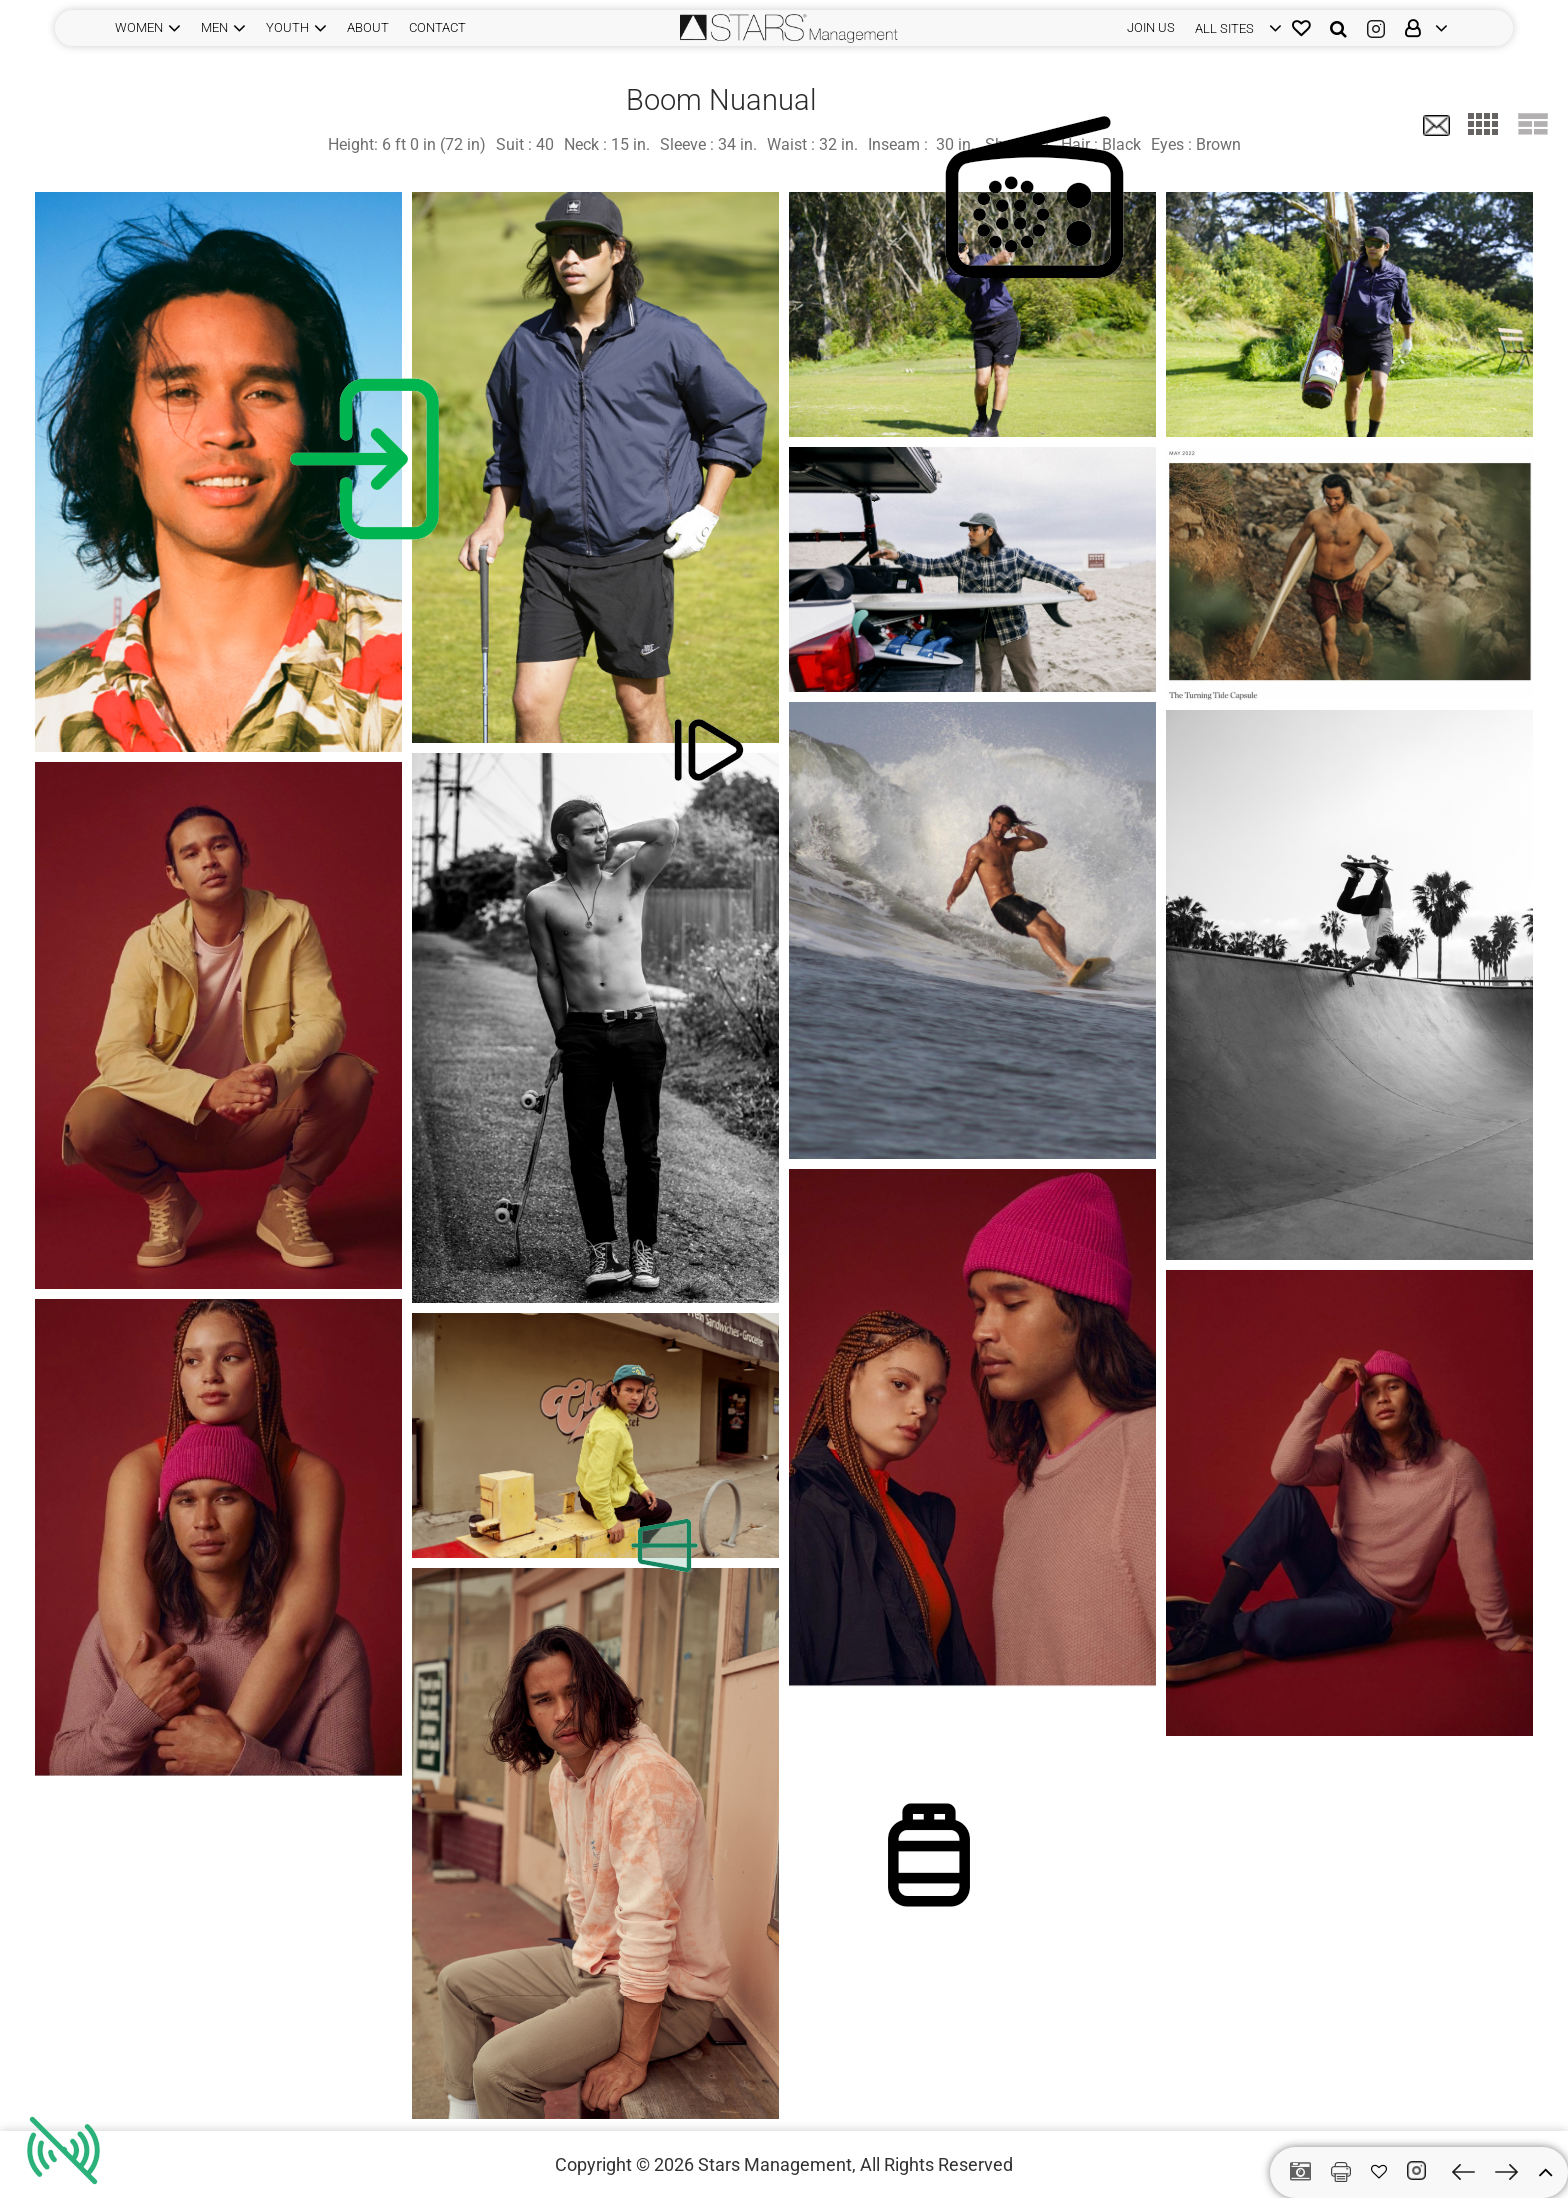 The height and width of the screenshot is (2198, 1568). I want to click on no signal or connection unavailable, so click(63, 2150).